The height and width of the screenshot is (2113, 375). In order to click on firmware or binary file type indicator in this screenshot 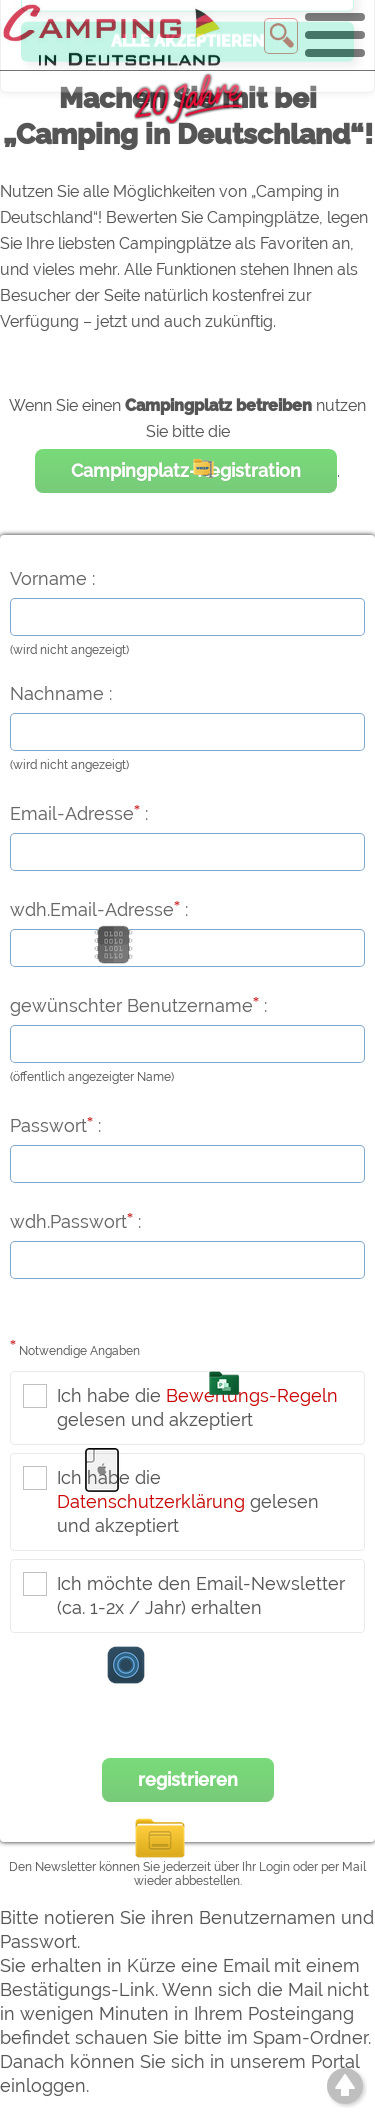, I will do `click(113, 944)`.